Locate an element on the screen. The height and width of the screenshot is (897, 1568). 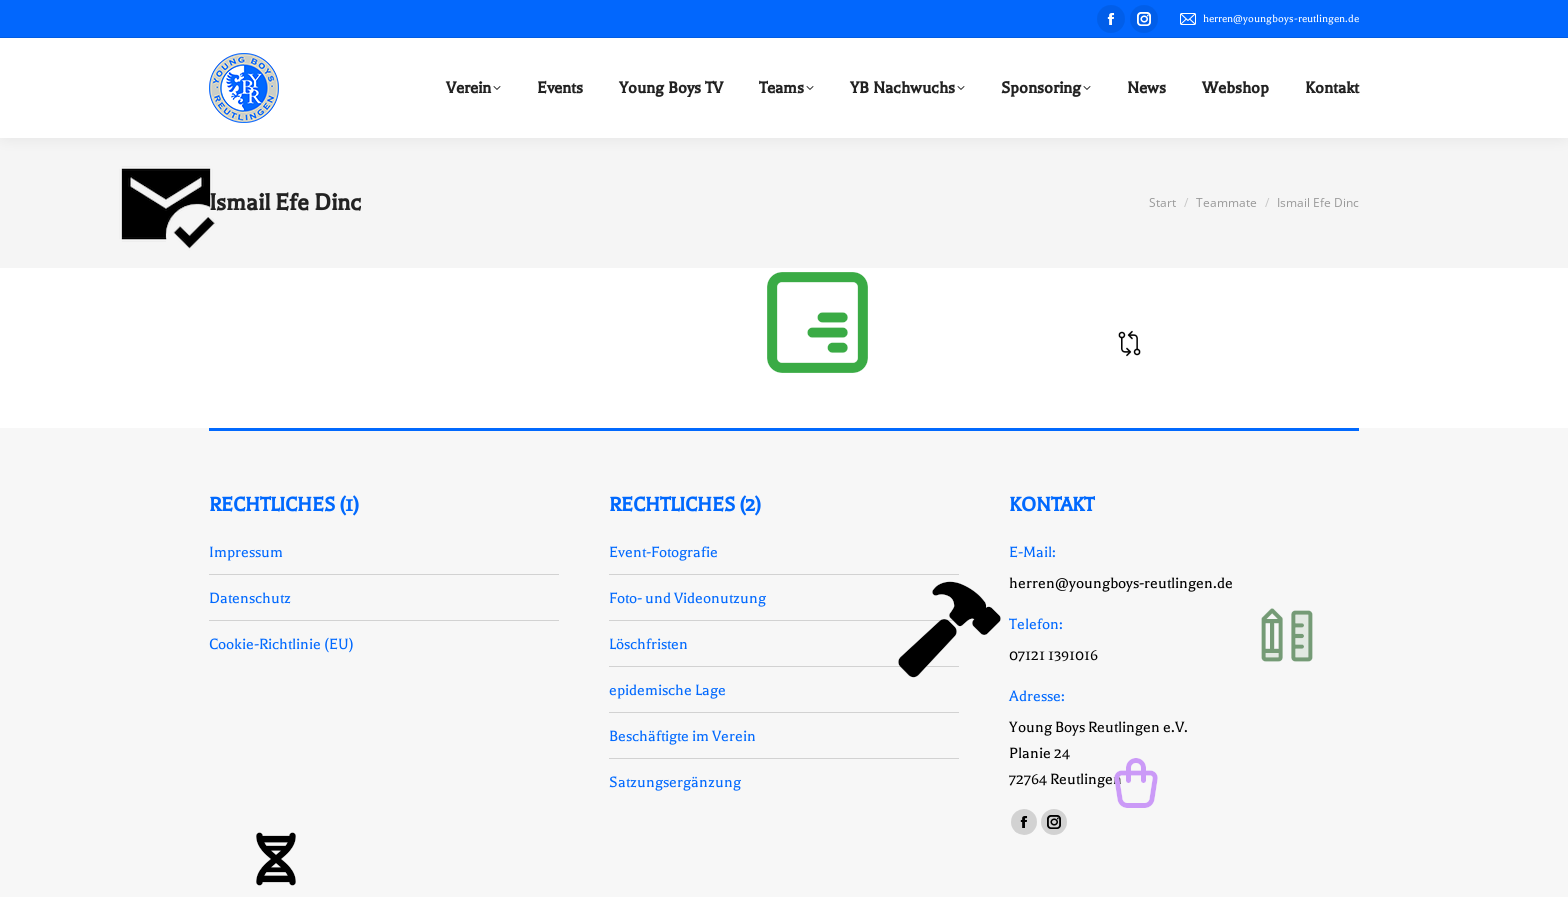
access design or editing tools is located at coordinates (1287, 636).